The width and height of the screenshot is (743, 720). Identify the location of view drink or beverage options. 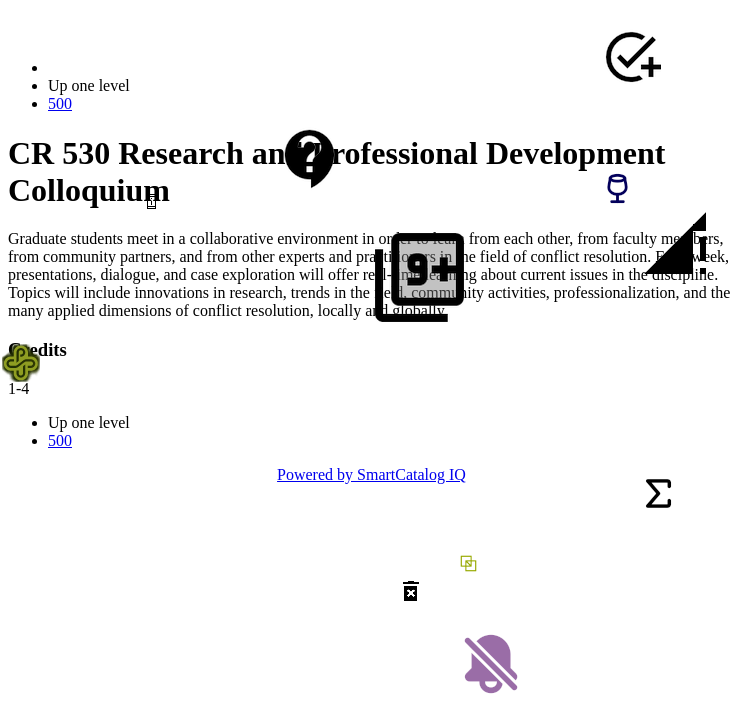
(617, 188).